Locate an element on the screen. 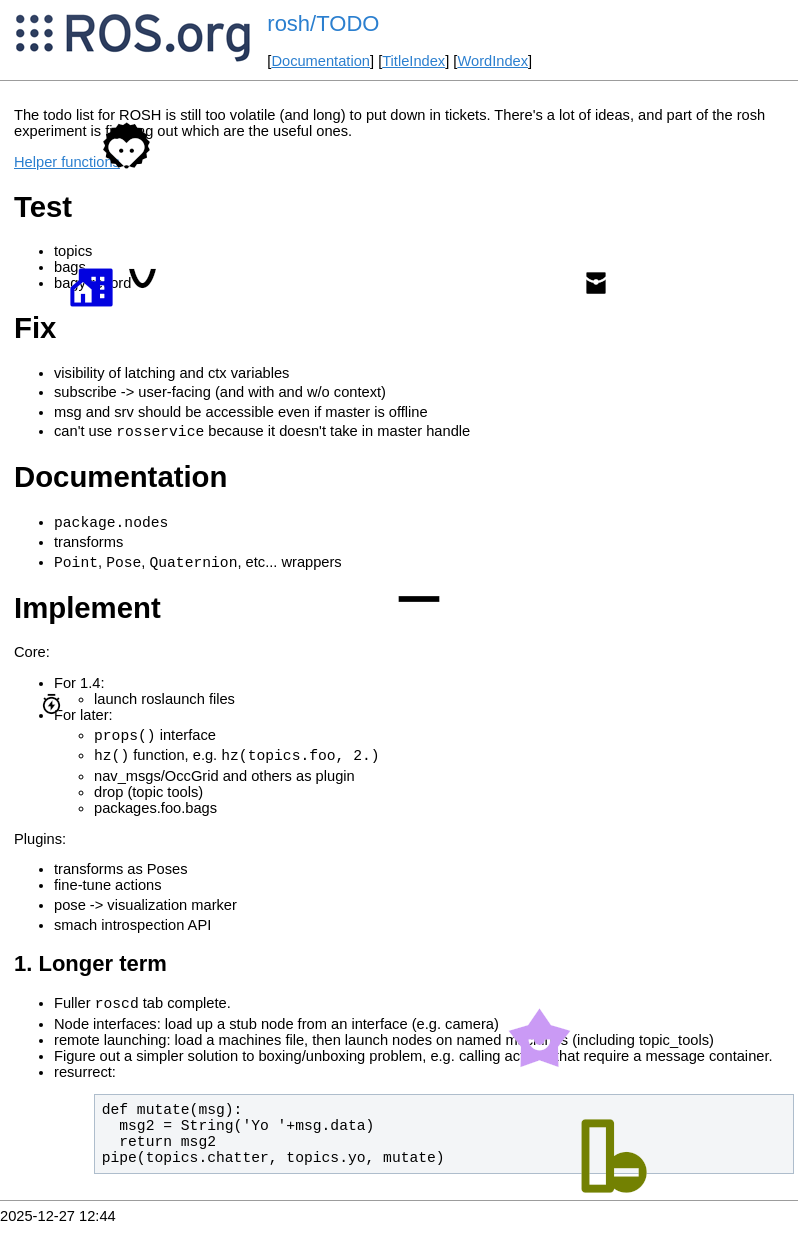 The image size is (798, 1242). set a quick timer or speed countdown is located at coordinates (51, 704).